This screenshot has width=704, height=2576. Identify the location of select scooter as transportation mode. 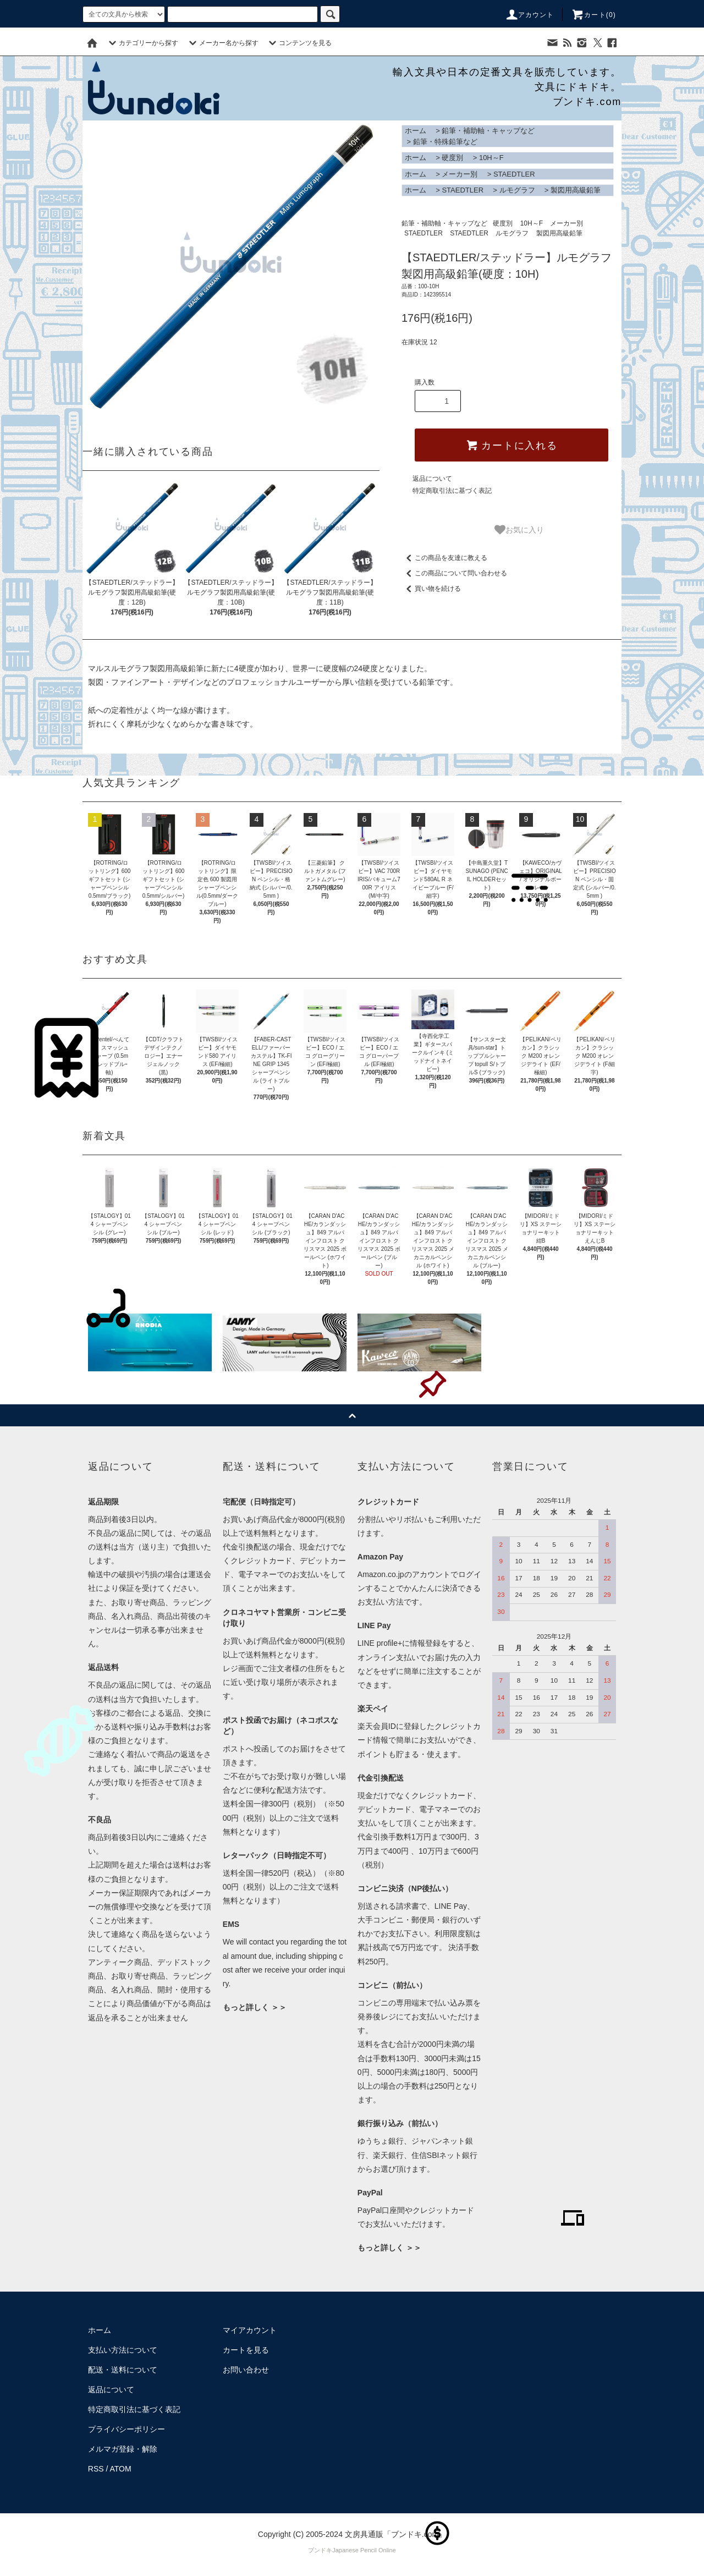
(108, 1308).